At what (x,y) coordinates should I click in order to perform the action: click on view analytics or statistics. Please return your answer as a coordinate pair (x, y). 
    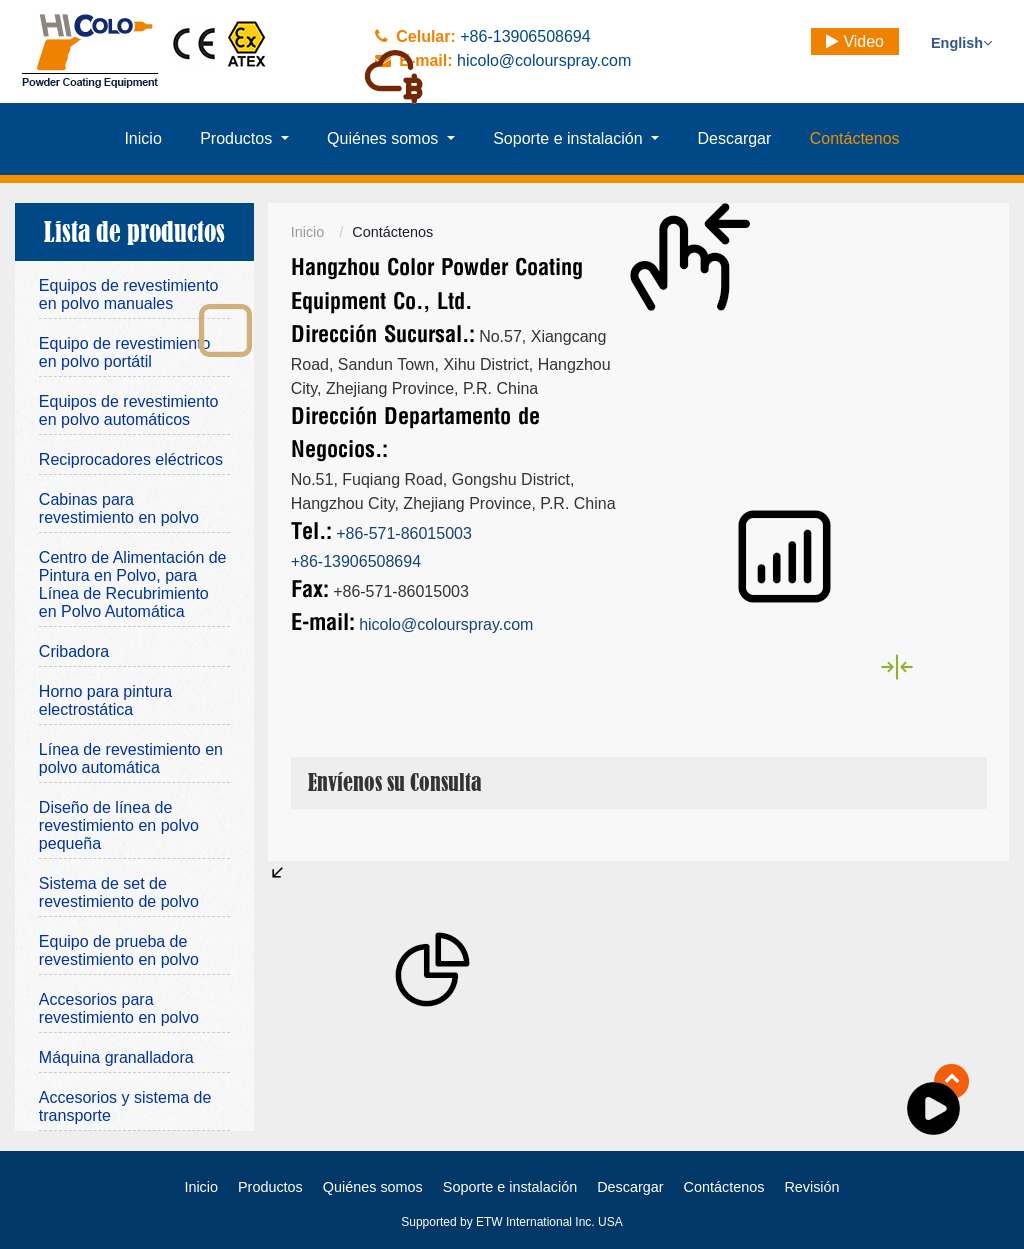
    Looking at the image, I should click on (784, 556).